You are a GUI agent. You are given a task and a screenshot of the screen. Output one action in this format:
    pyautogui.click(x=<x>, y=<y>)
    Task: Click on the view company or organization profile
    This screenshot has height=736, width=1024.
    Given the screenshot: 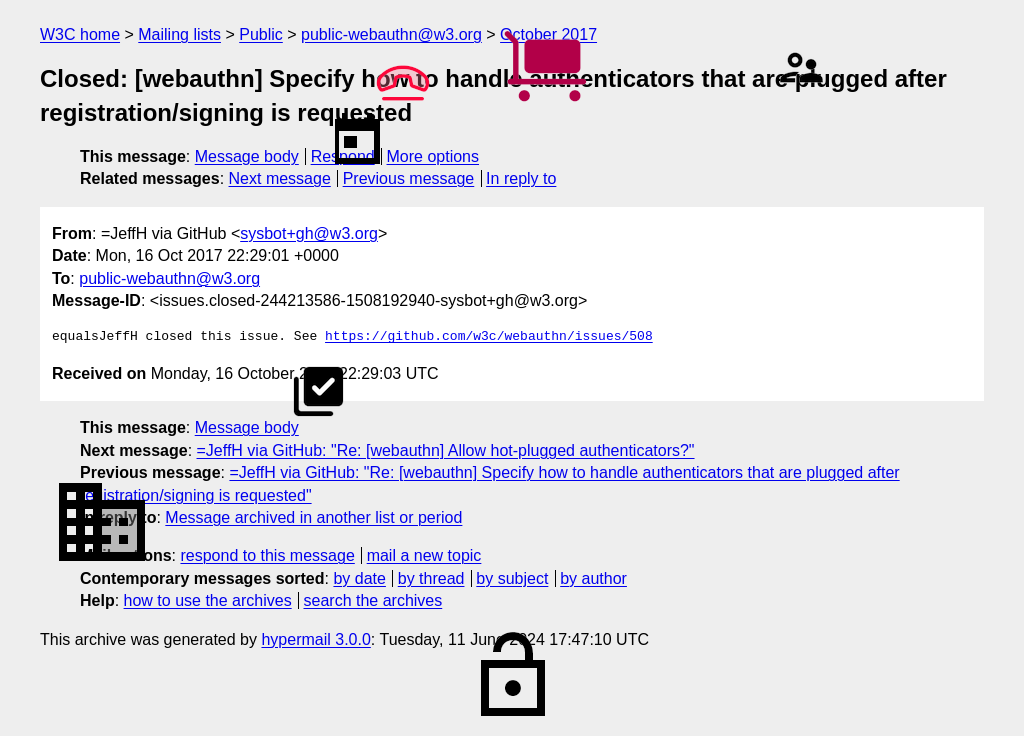 What is the action you would take?
    pyautogui.click(x=102, y=522)
    